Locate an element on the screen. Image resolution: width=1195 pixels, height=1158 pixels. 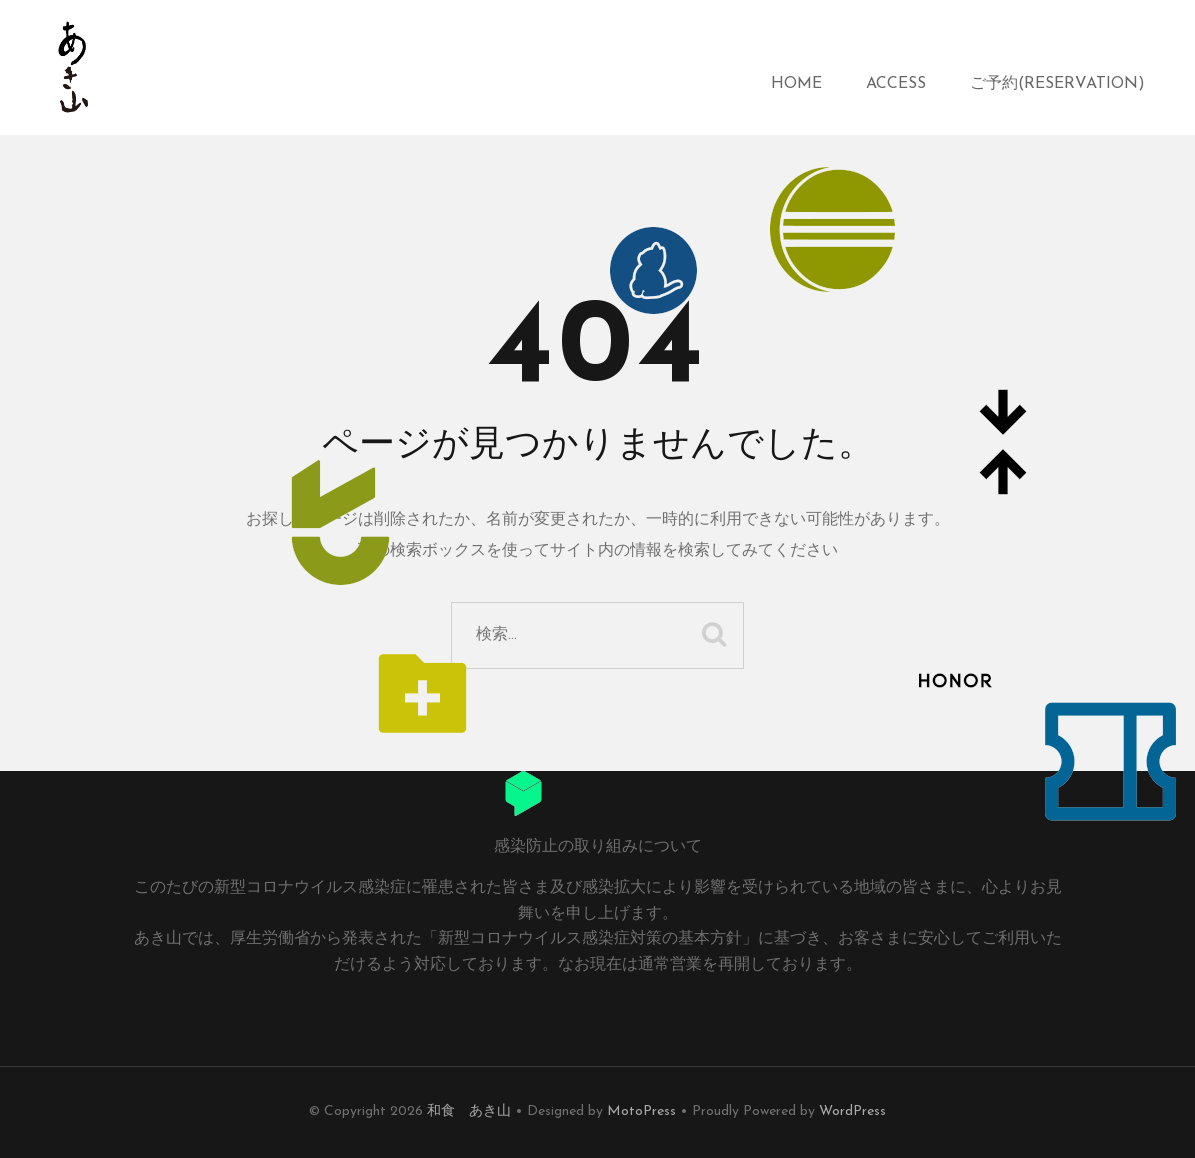
create a new folder is located at coordinates (422, 693).